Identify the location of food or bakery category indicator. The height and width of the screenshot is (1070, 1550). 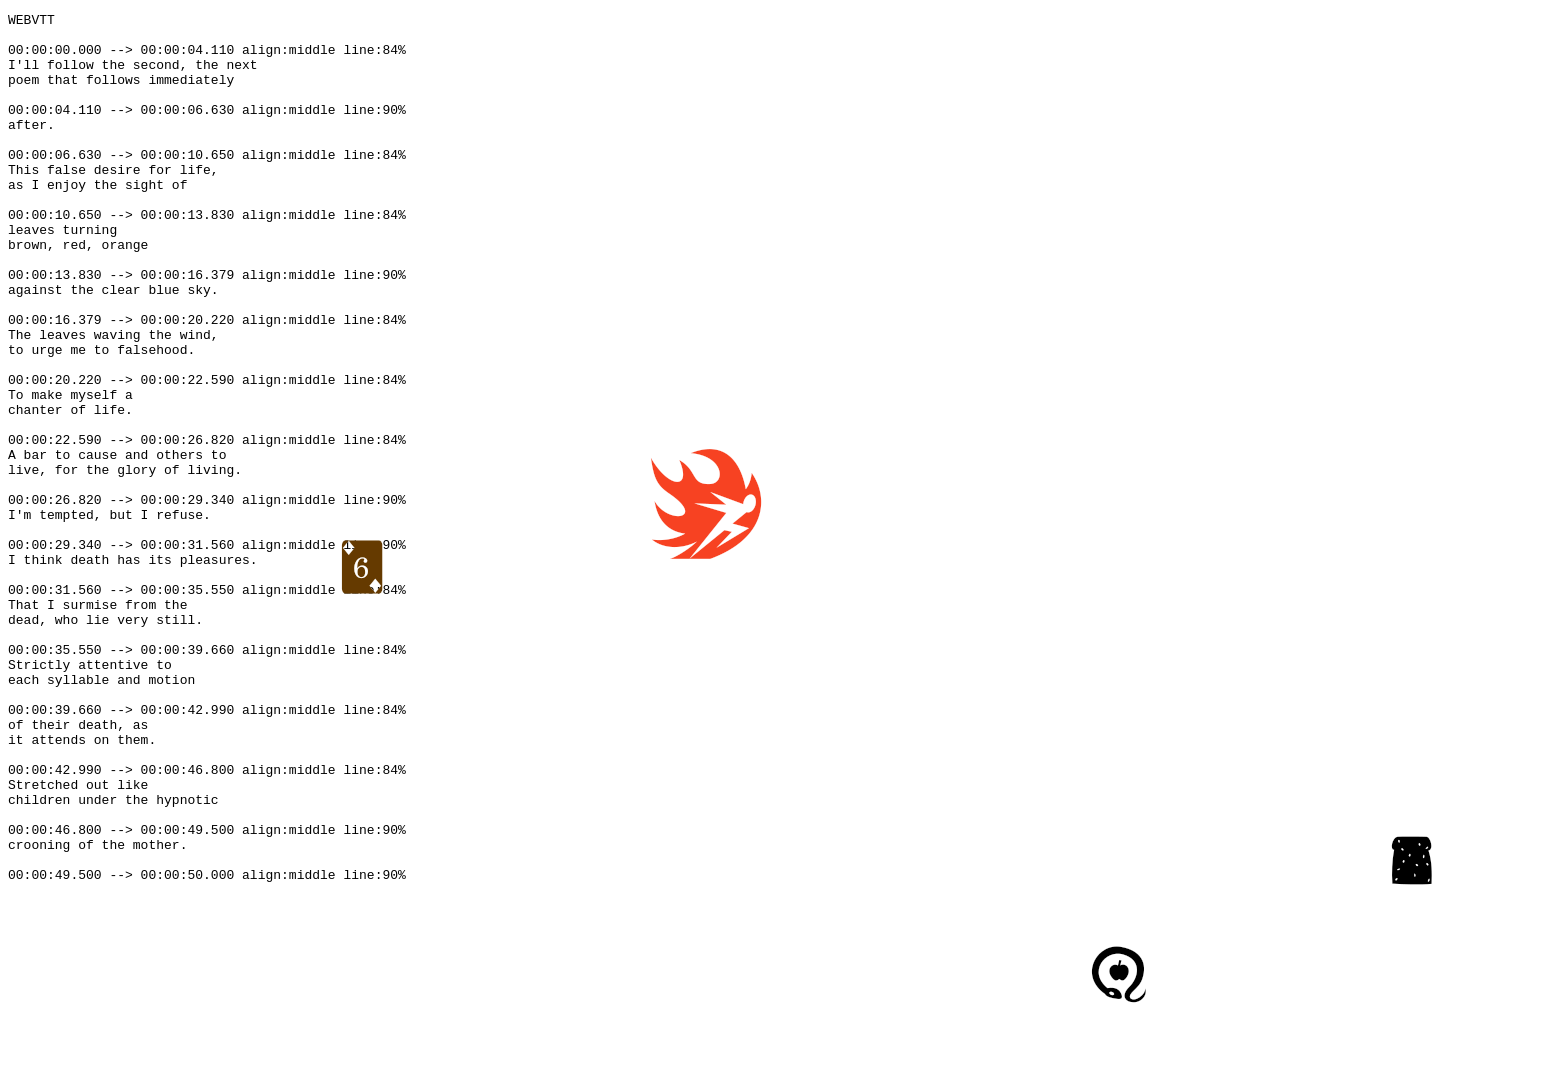
(1412, 860).